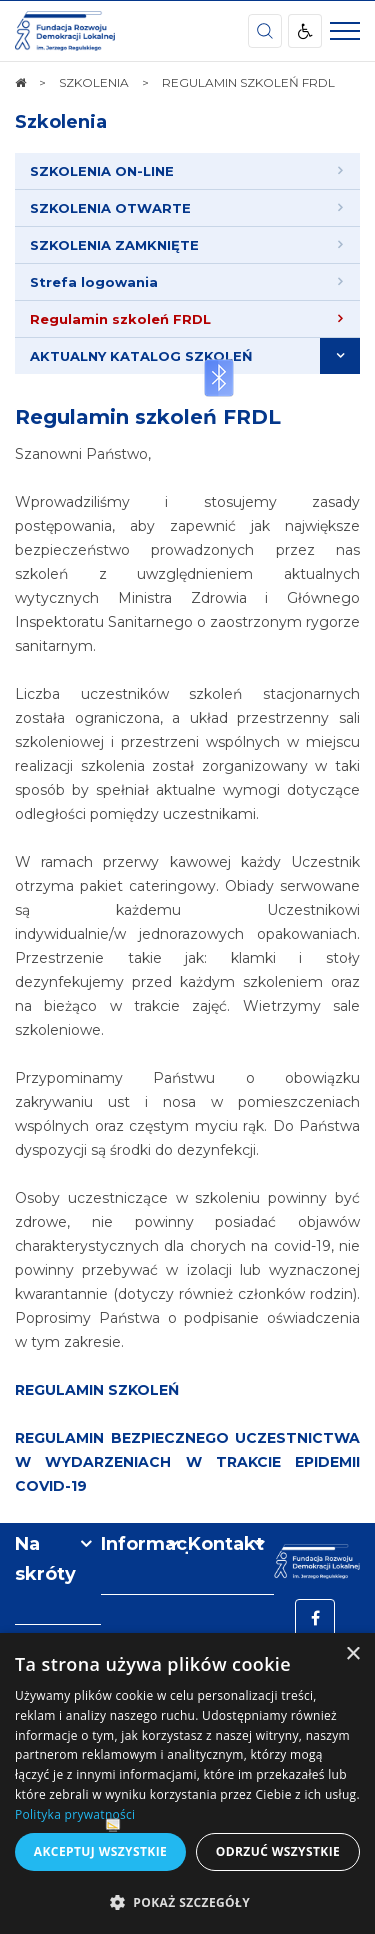  I want to click on open bluetooth settings, so click(219, 378).